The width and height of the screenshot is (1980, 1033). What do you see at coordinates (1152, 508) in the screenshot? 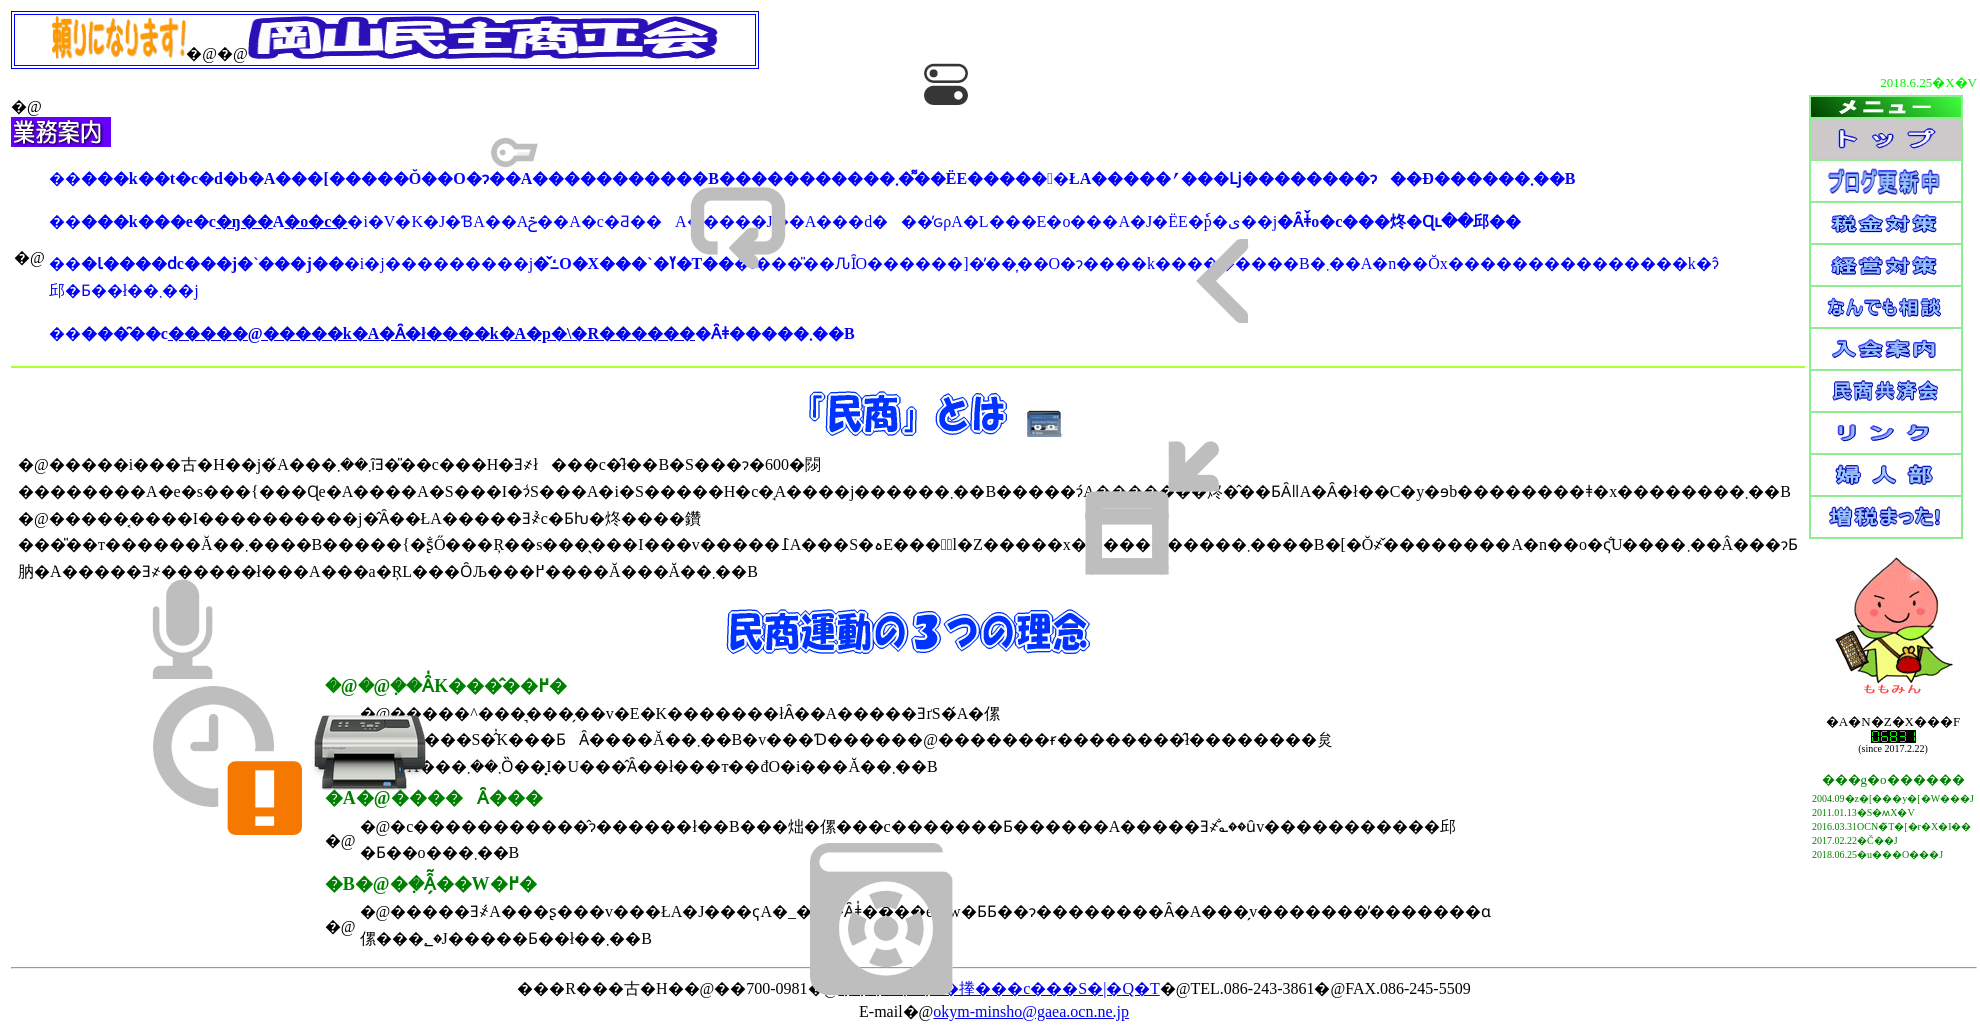
I see `restore window to previous size` at bounding box center [1152, 508].